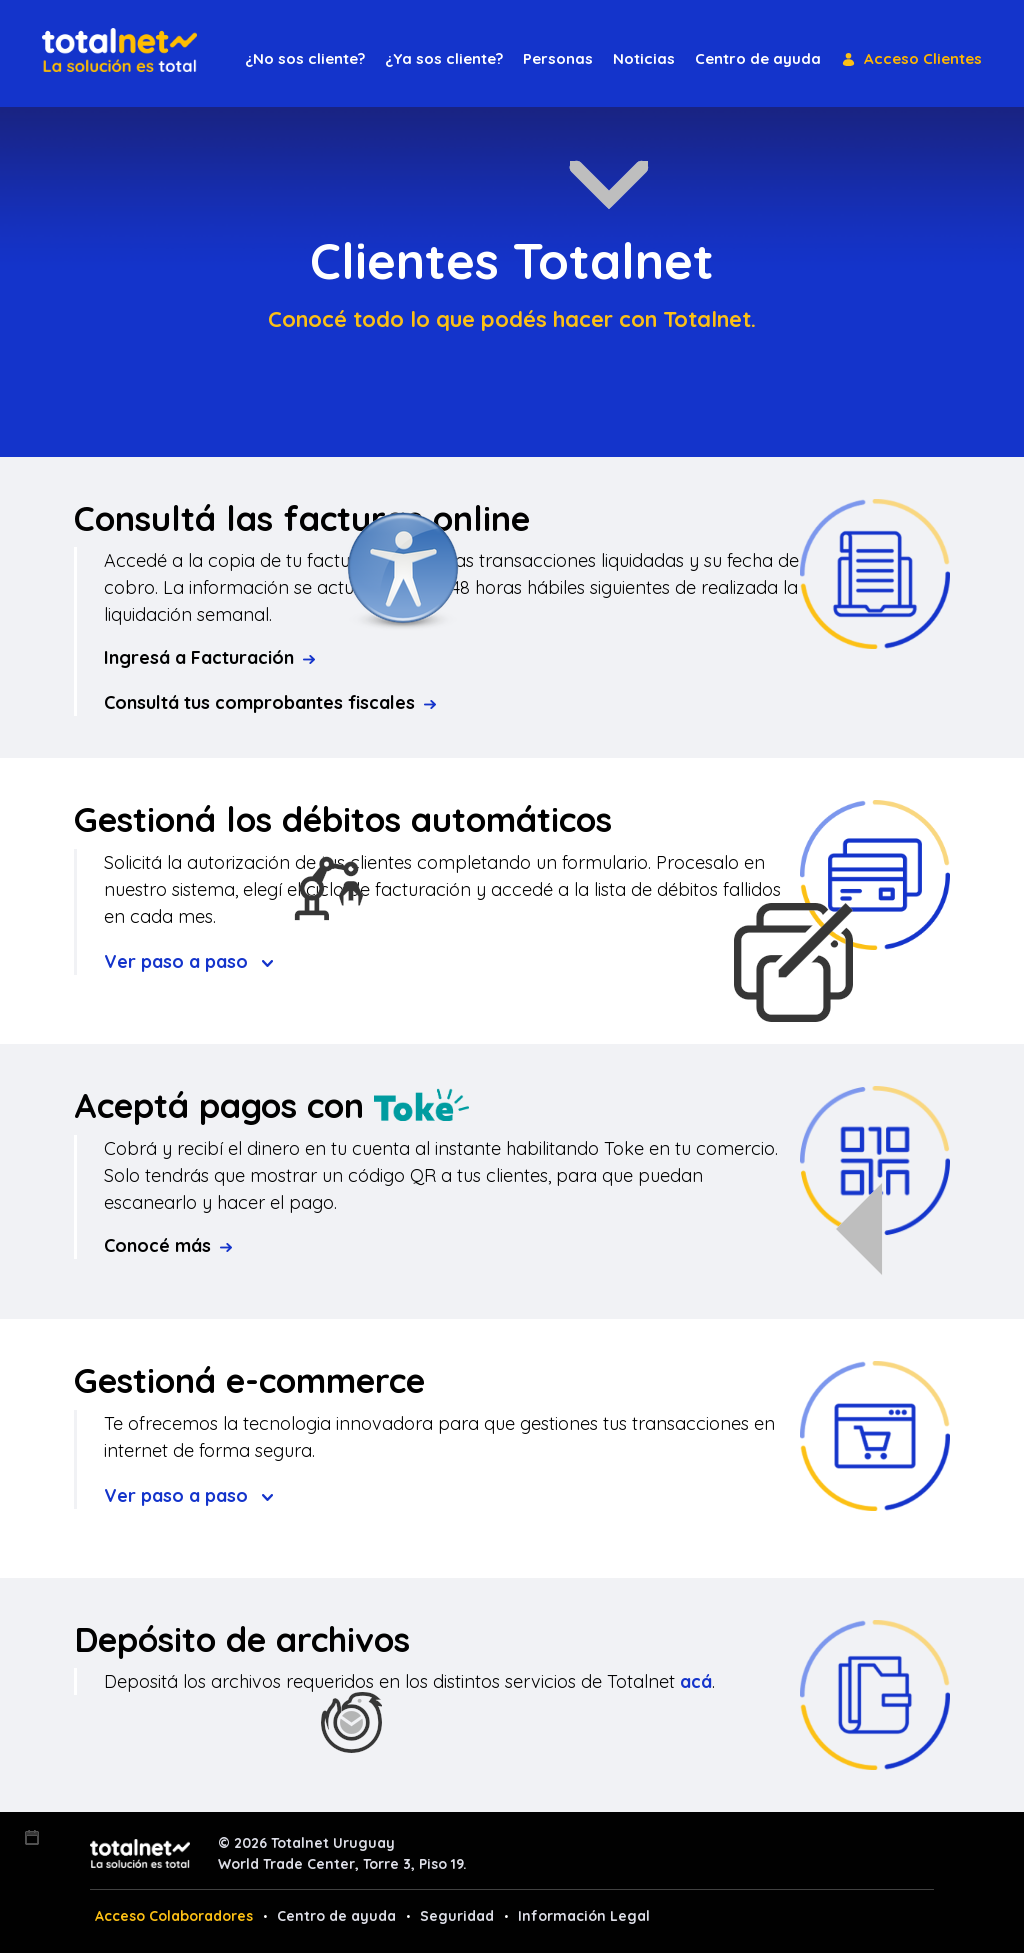 This screenshot has width=1024, height=1953. I want to click on scroll down or view more content, so click(609, 187).